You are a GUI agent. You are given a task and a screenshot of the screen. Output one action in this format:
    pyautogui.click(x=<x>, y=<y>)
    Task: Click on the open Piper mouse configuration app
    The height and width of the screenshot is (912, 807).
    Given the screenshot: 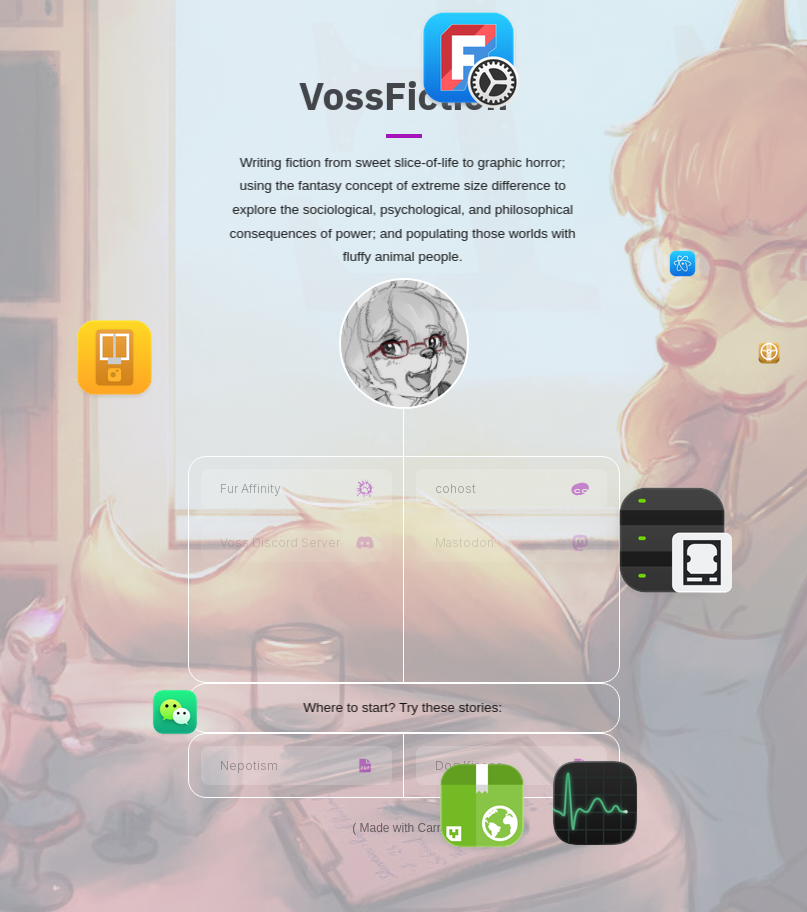 What is the action you would take?
    pyautogui.click(x=114, y=357)
    